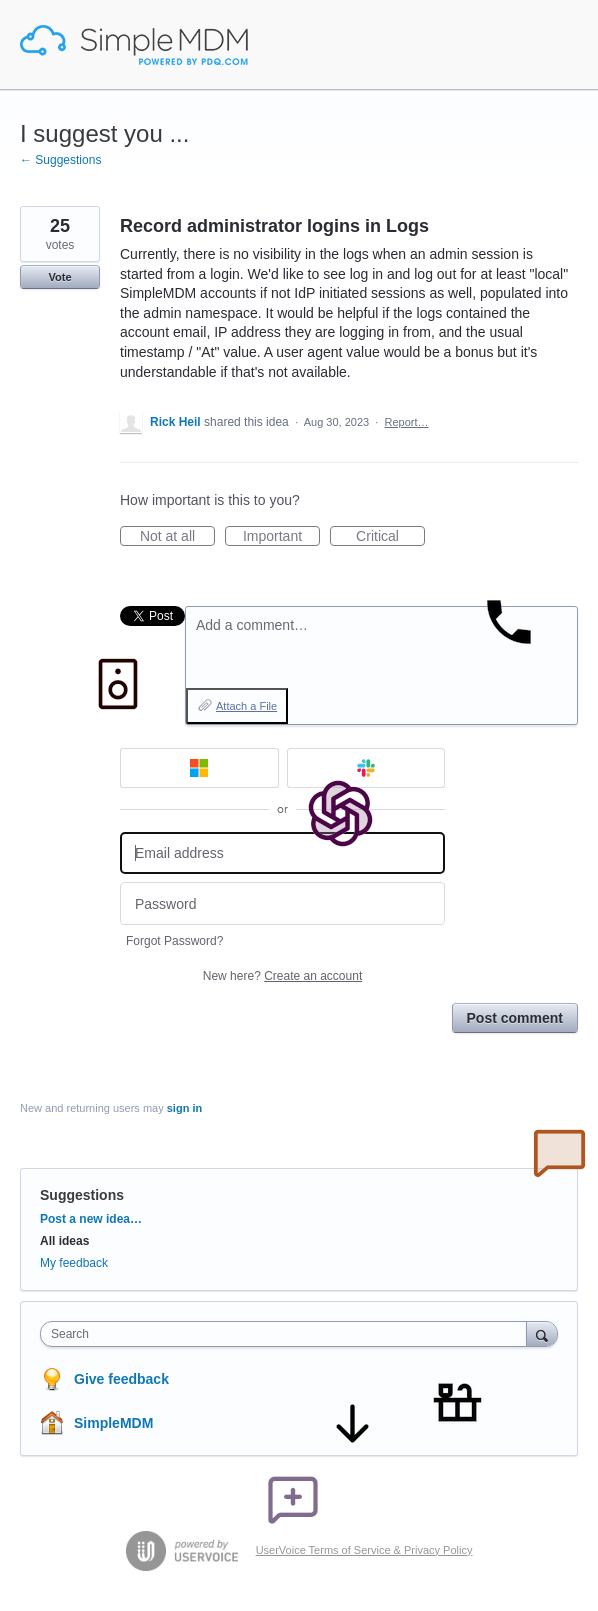 Image resolution: width=598 pixels, height=1611 pixels. Describe the element at coordinates (352, 1423) in the screenshot. I see `scroll down or view more content` at that location.